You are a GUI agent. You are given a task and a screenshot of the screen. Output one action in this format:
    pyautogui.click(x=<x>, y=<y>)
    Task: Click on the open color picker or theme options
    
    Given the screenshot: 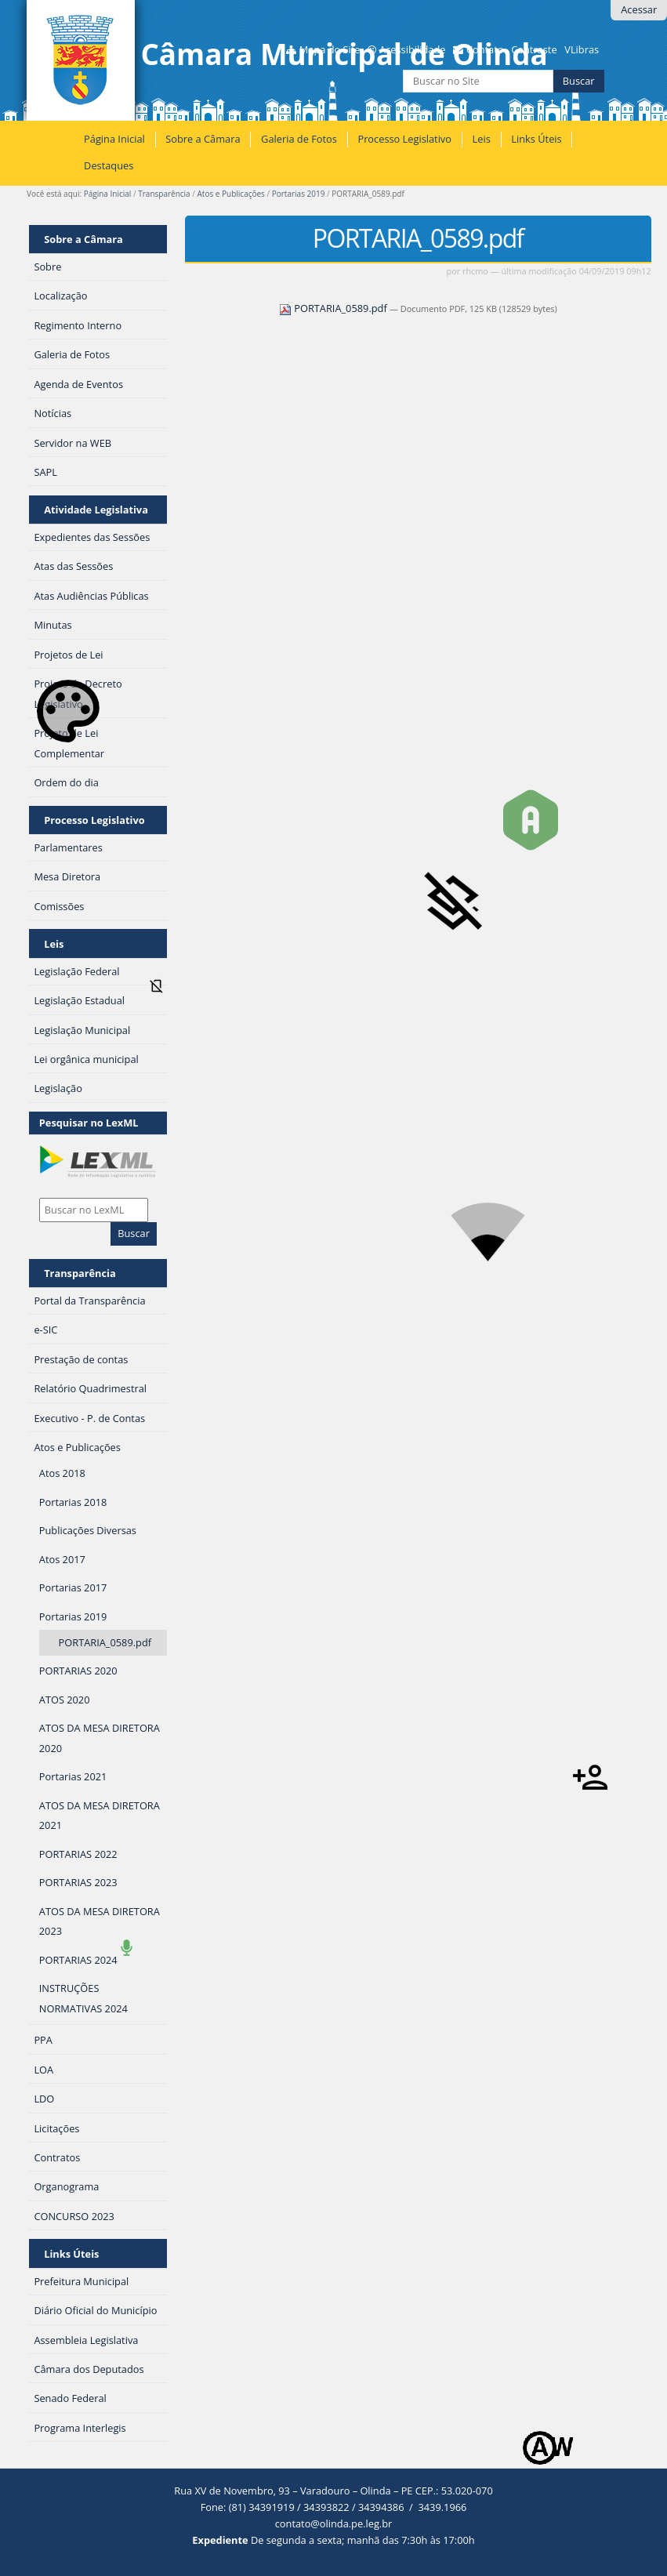 What is the action you would take?
    pyautogui.click(x=68, y=711)
    